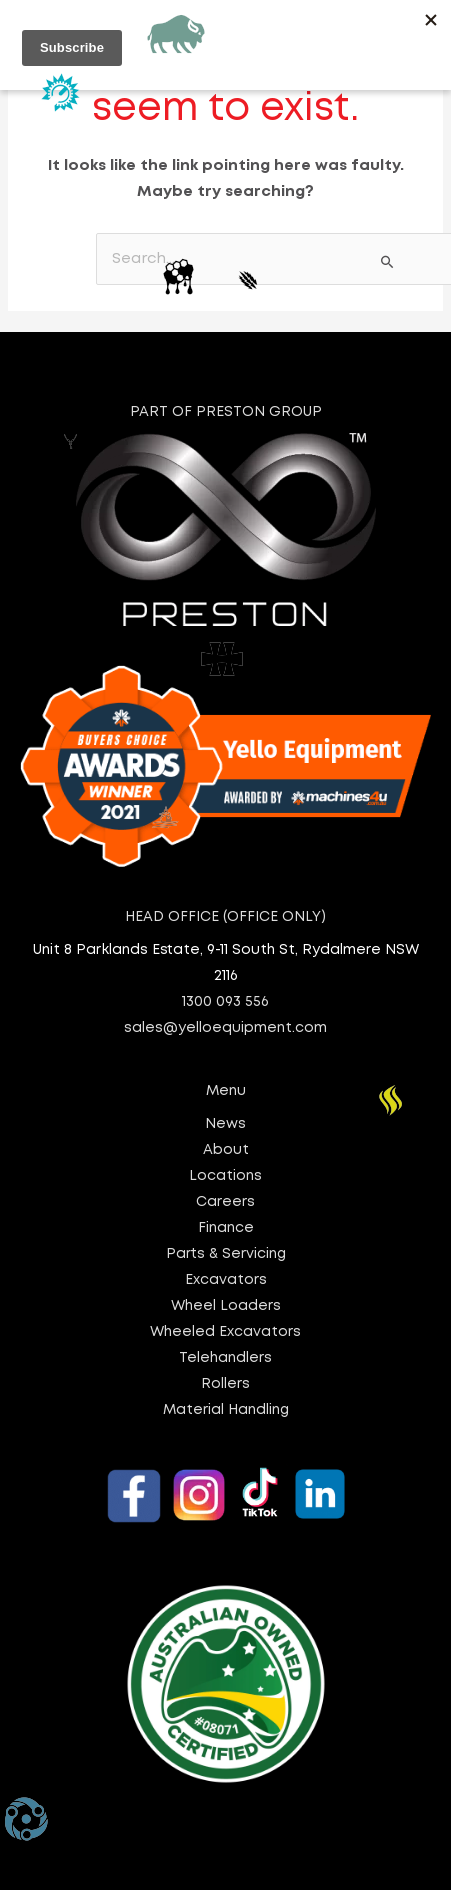  What do you see at coordinates (166, 817) in the screenshot?
I see `select cruiser ship unit` at bounding box center [166, 817].